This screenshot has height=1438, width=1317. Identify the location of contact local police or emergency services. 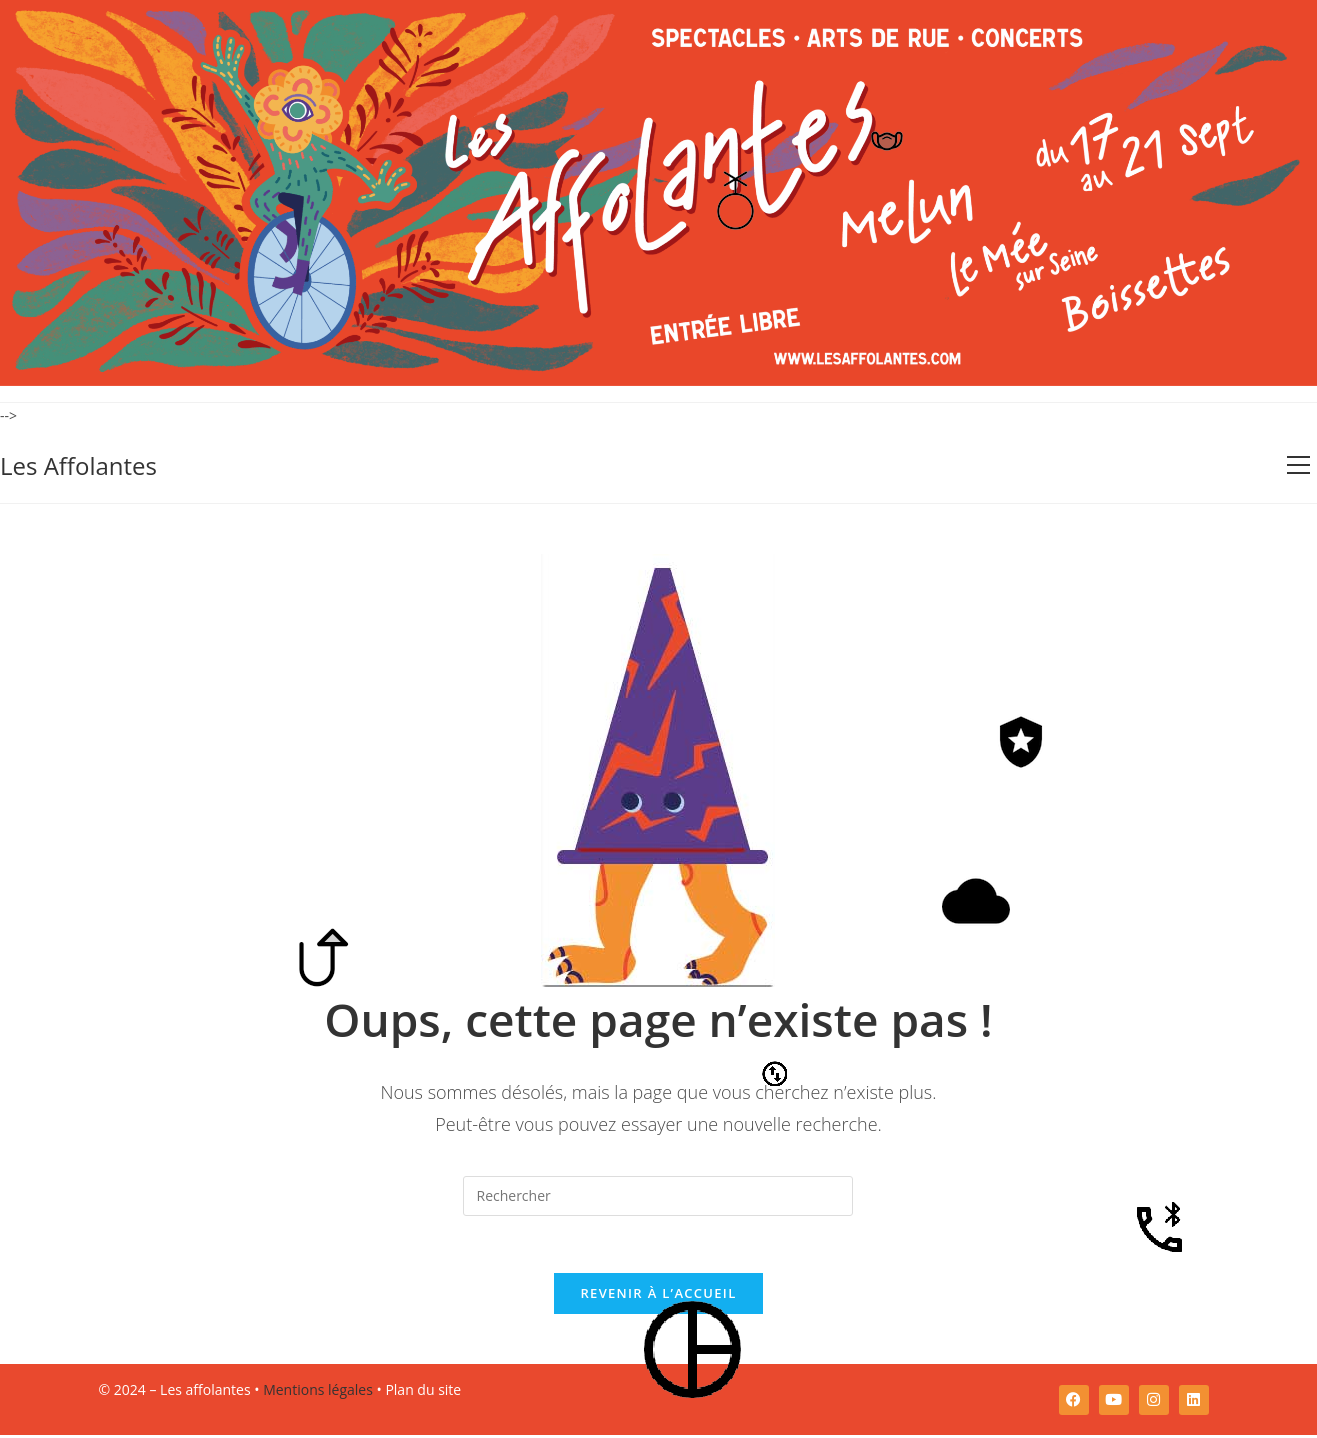
(1021, 742).